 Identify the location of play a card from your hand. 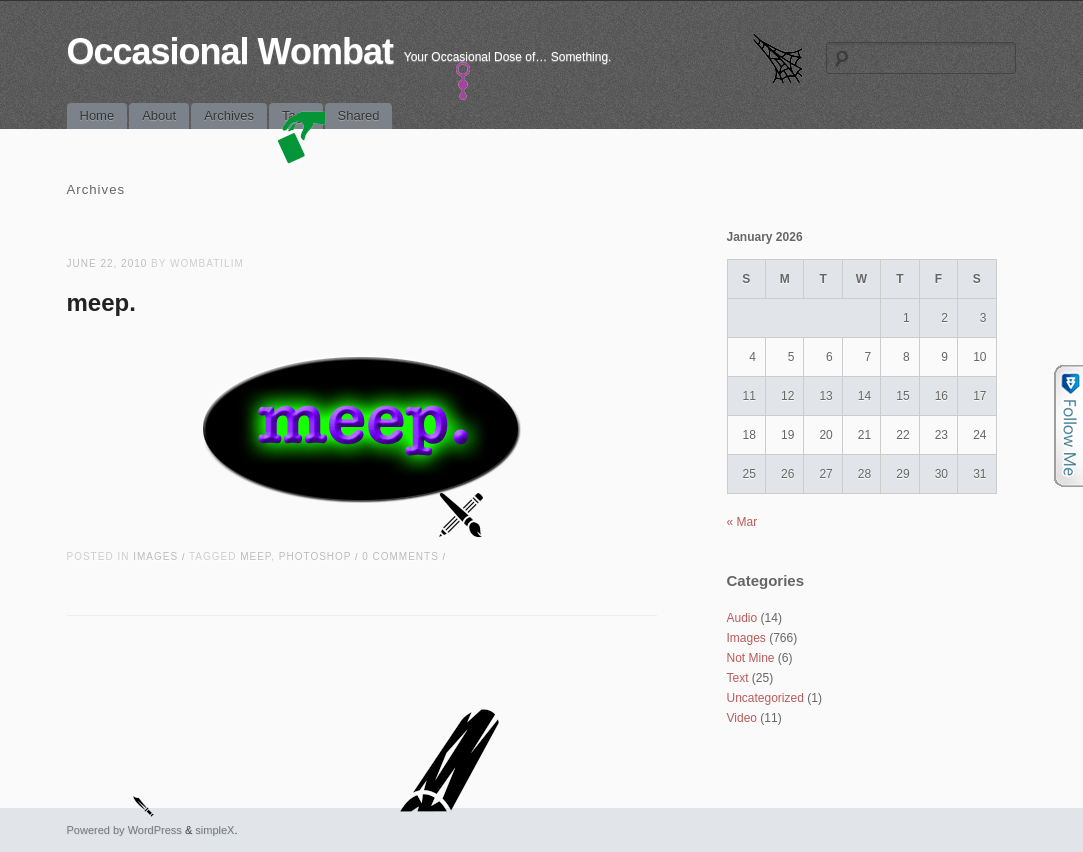
(301, 137).